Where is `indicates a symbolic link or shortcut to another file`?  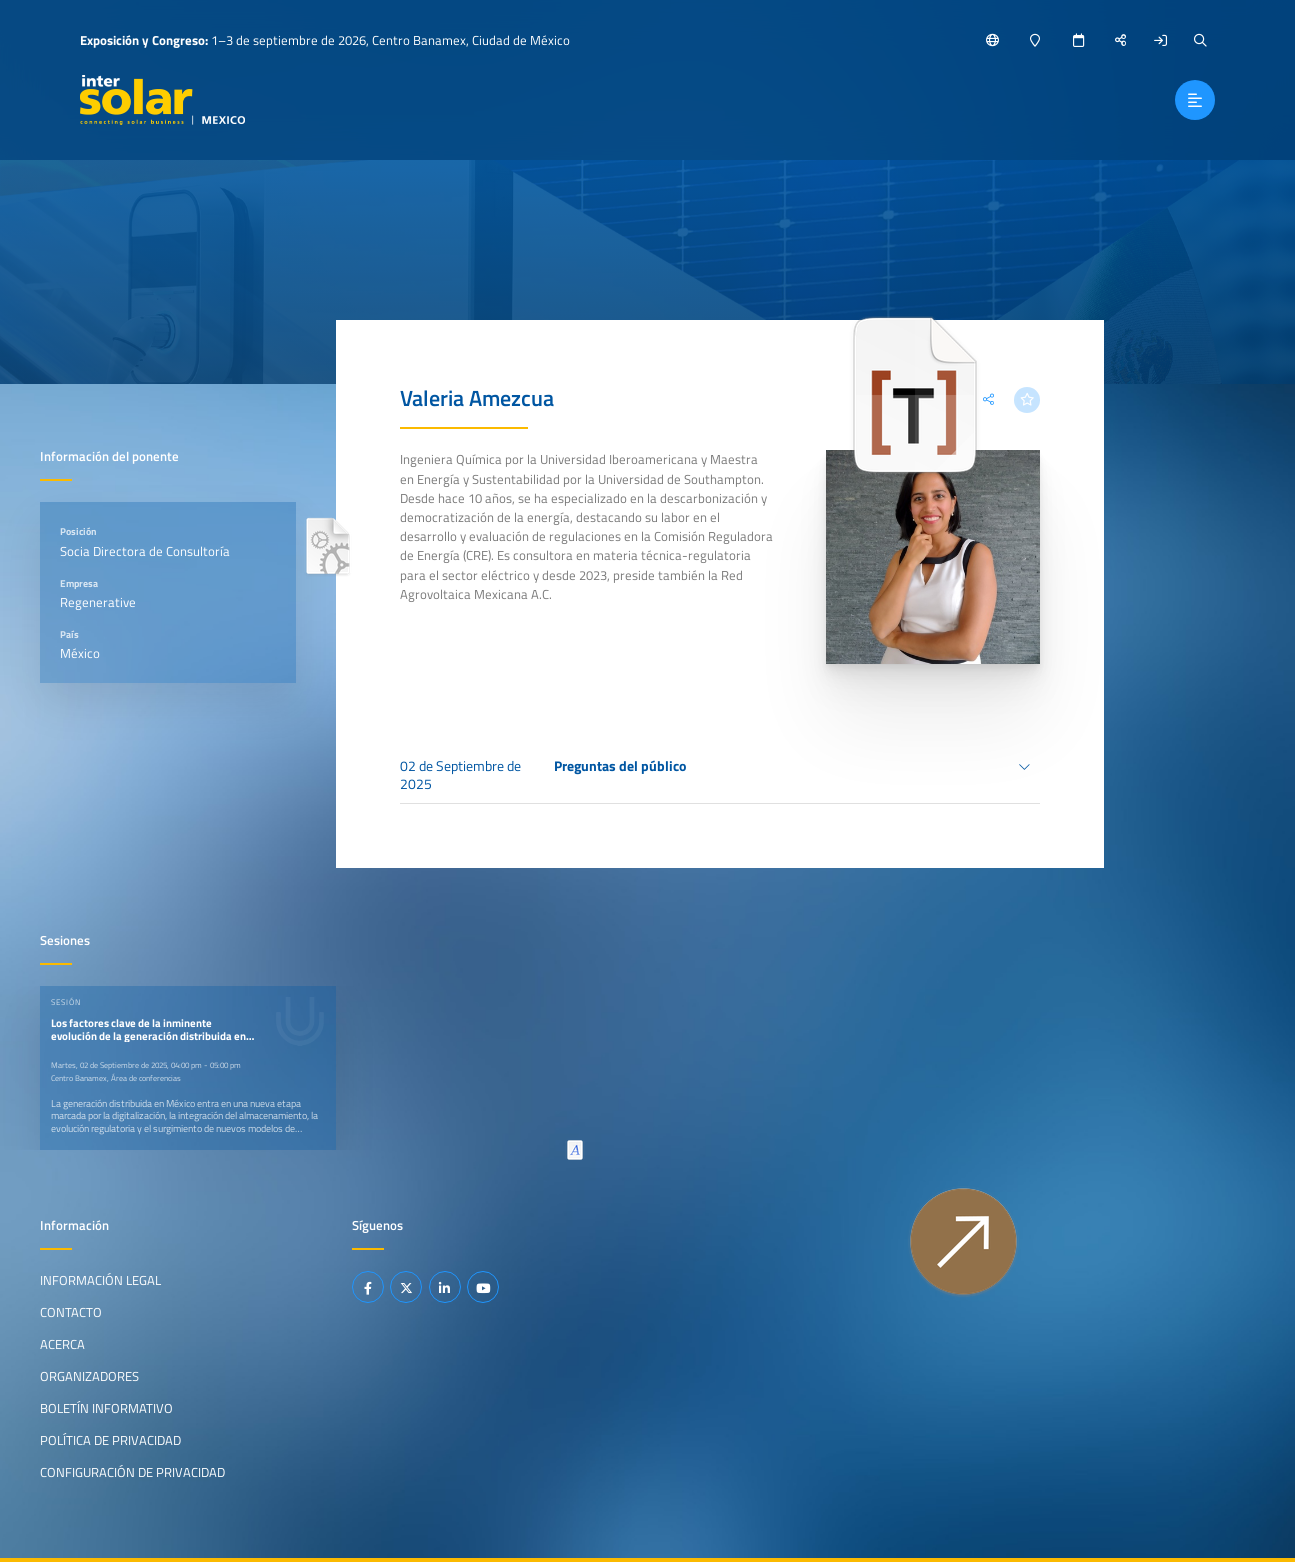 indicates a symbolic link or shortcut to another file is located at coordinates (963, 1241).